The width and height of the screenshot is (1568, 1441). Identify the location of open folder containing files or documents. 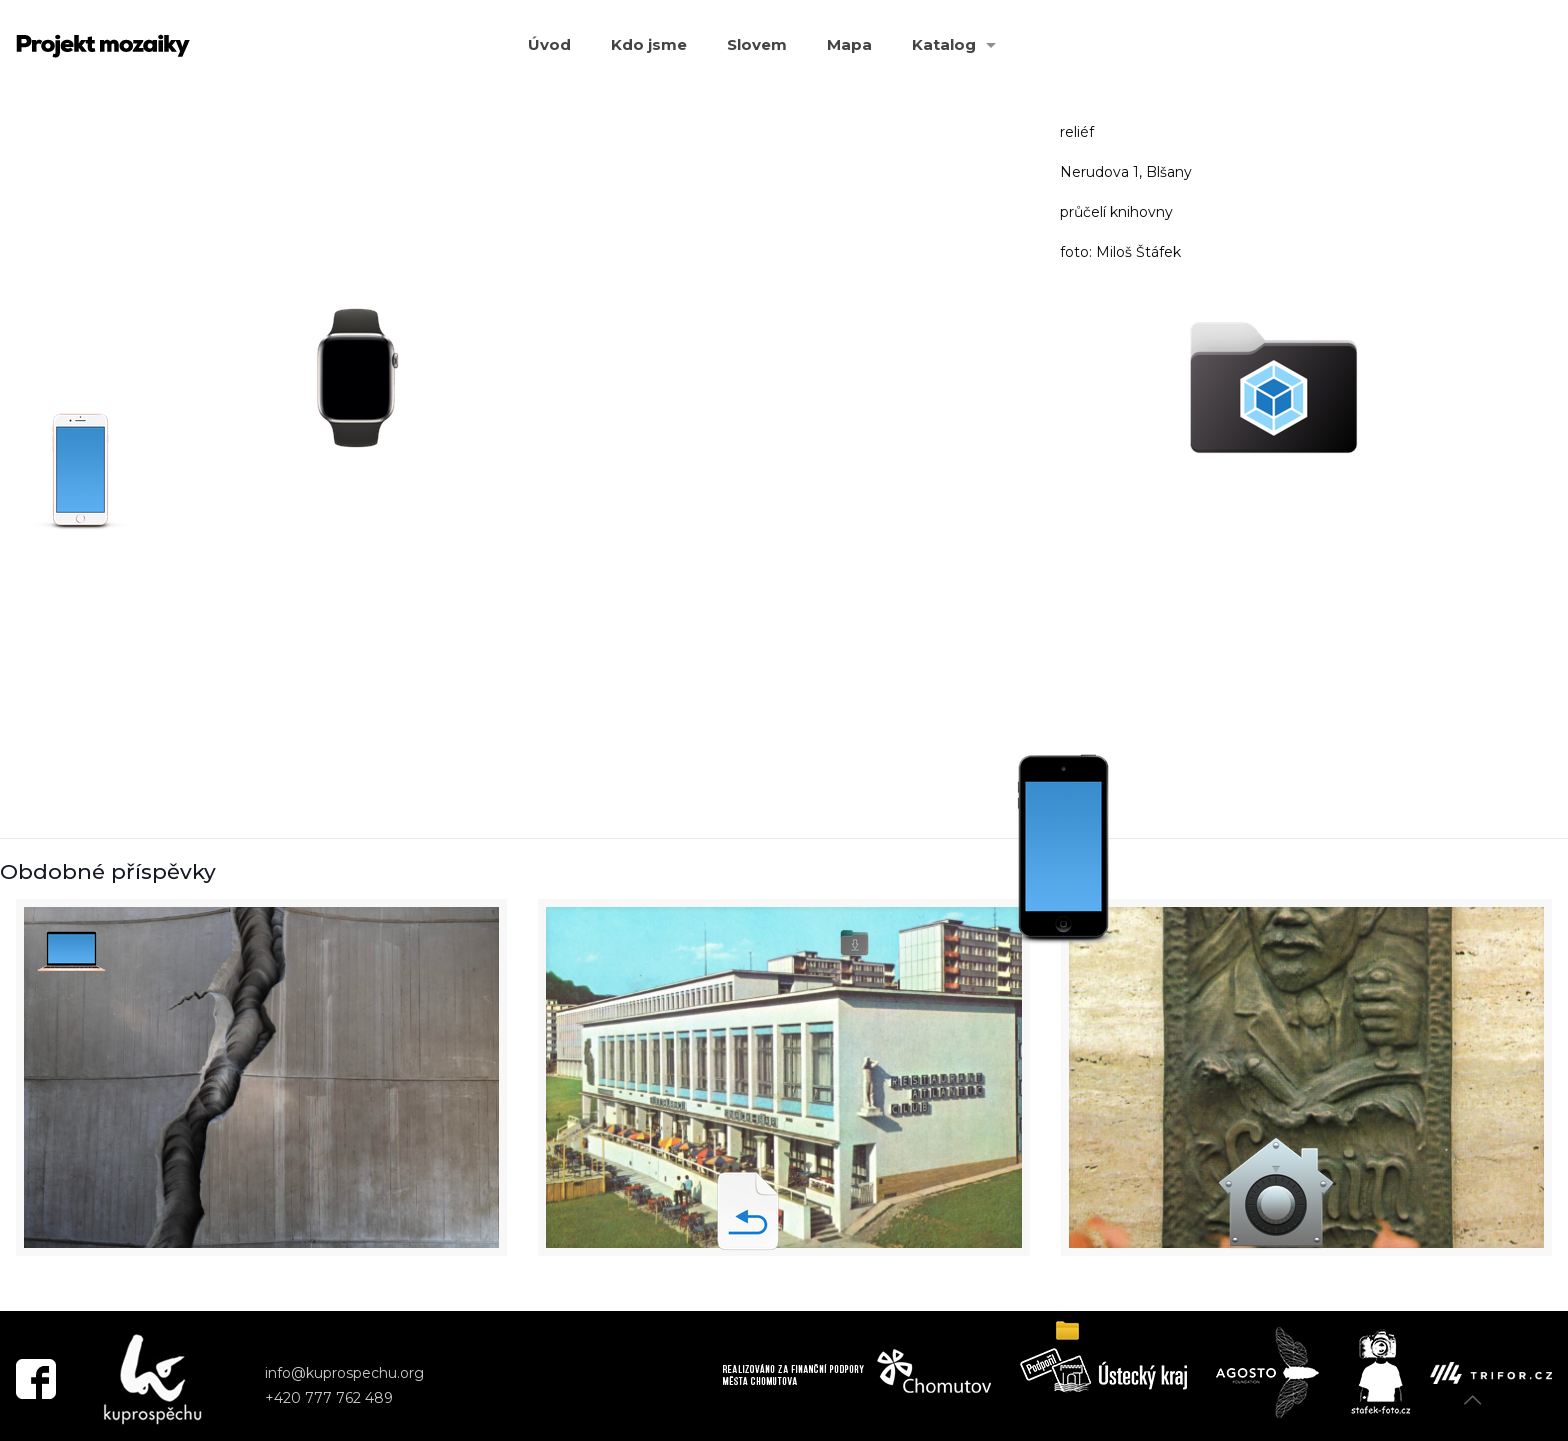
(1067, 1330).